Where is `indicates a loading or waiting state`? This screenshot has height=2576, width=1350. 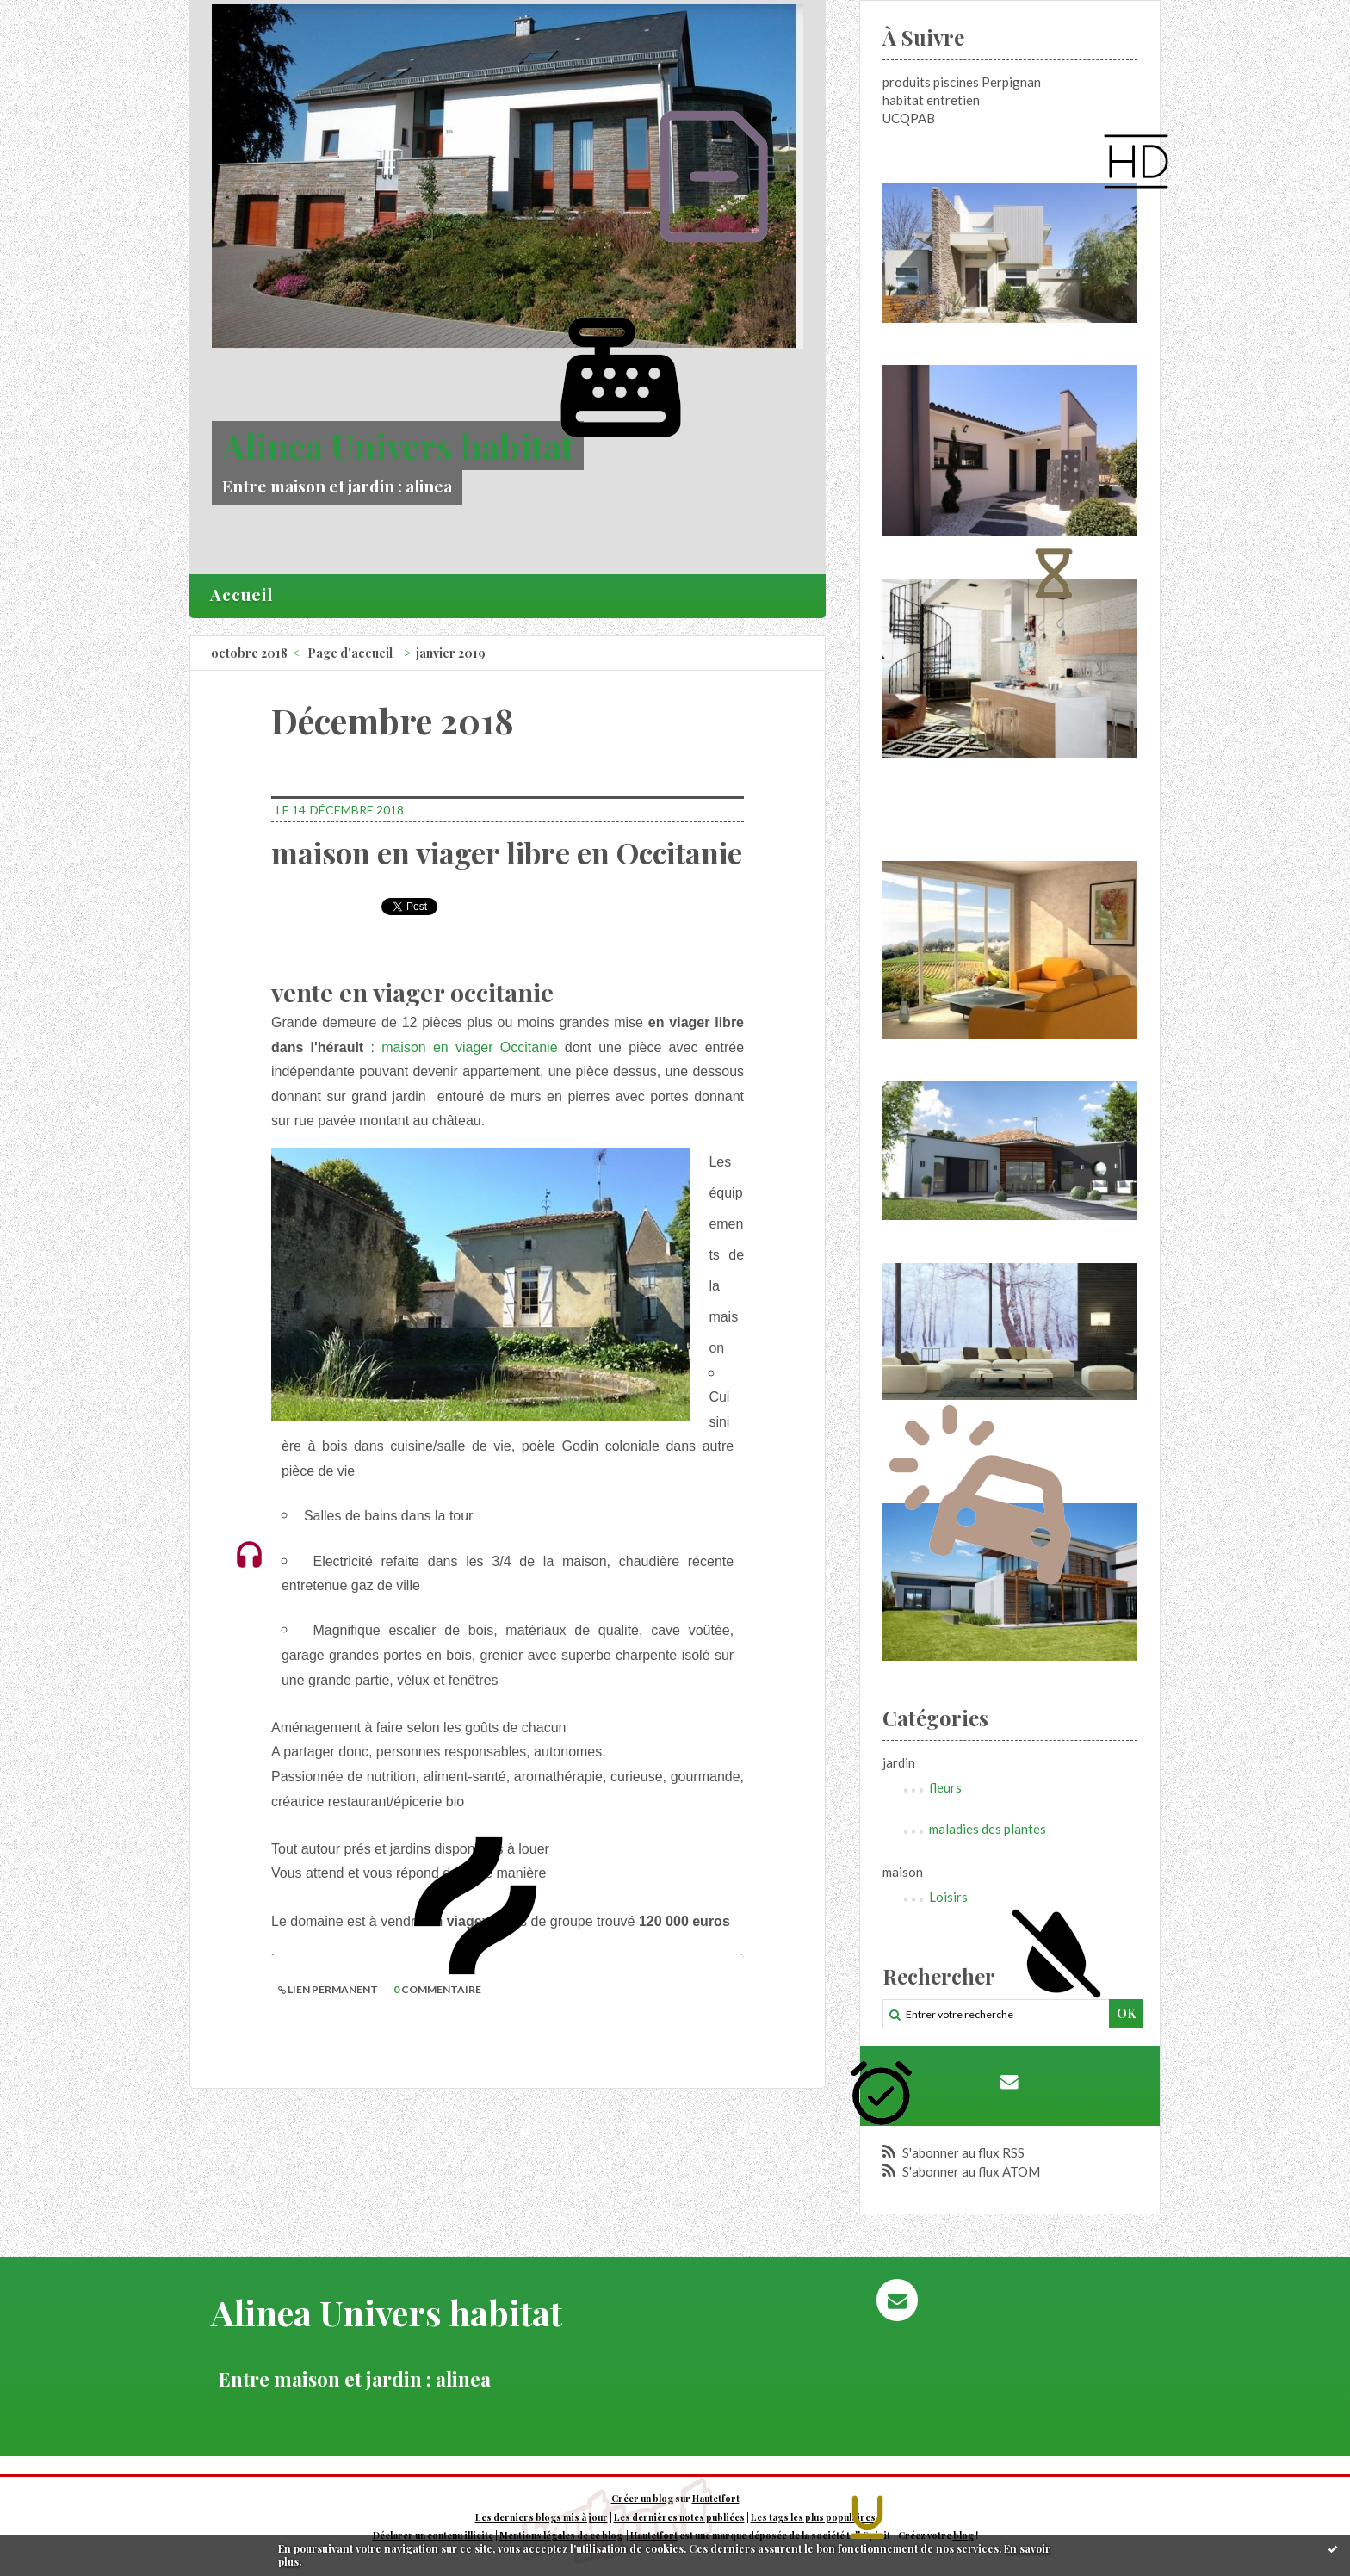 indicates a loading or waiting state is located at coordinates (1054, 573).